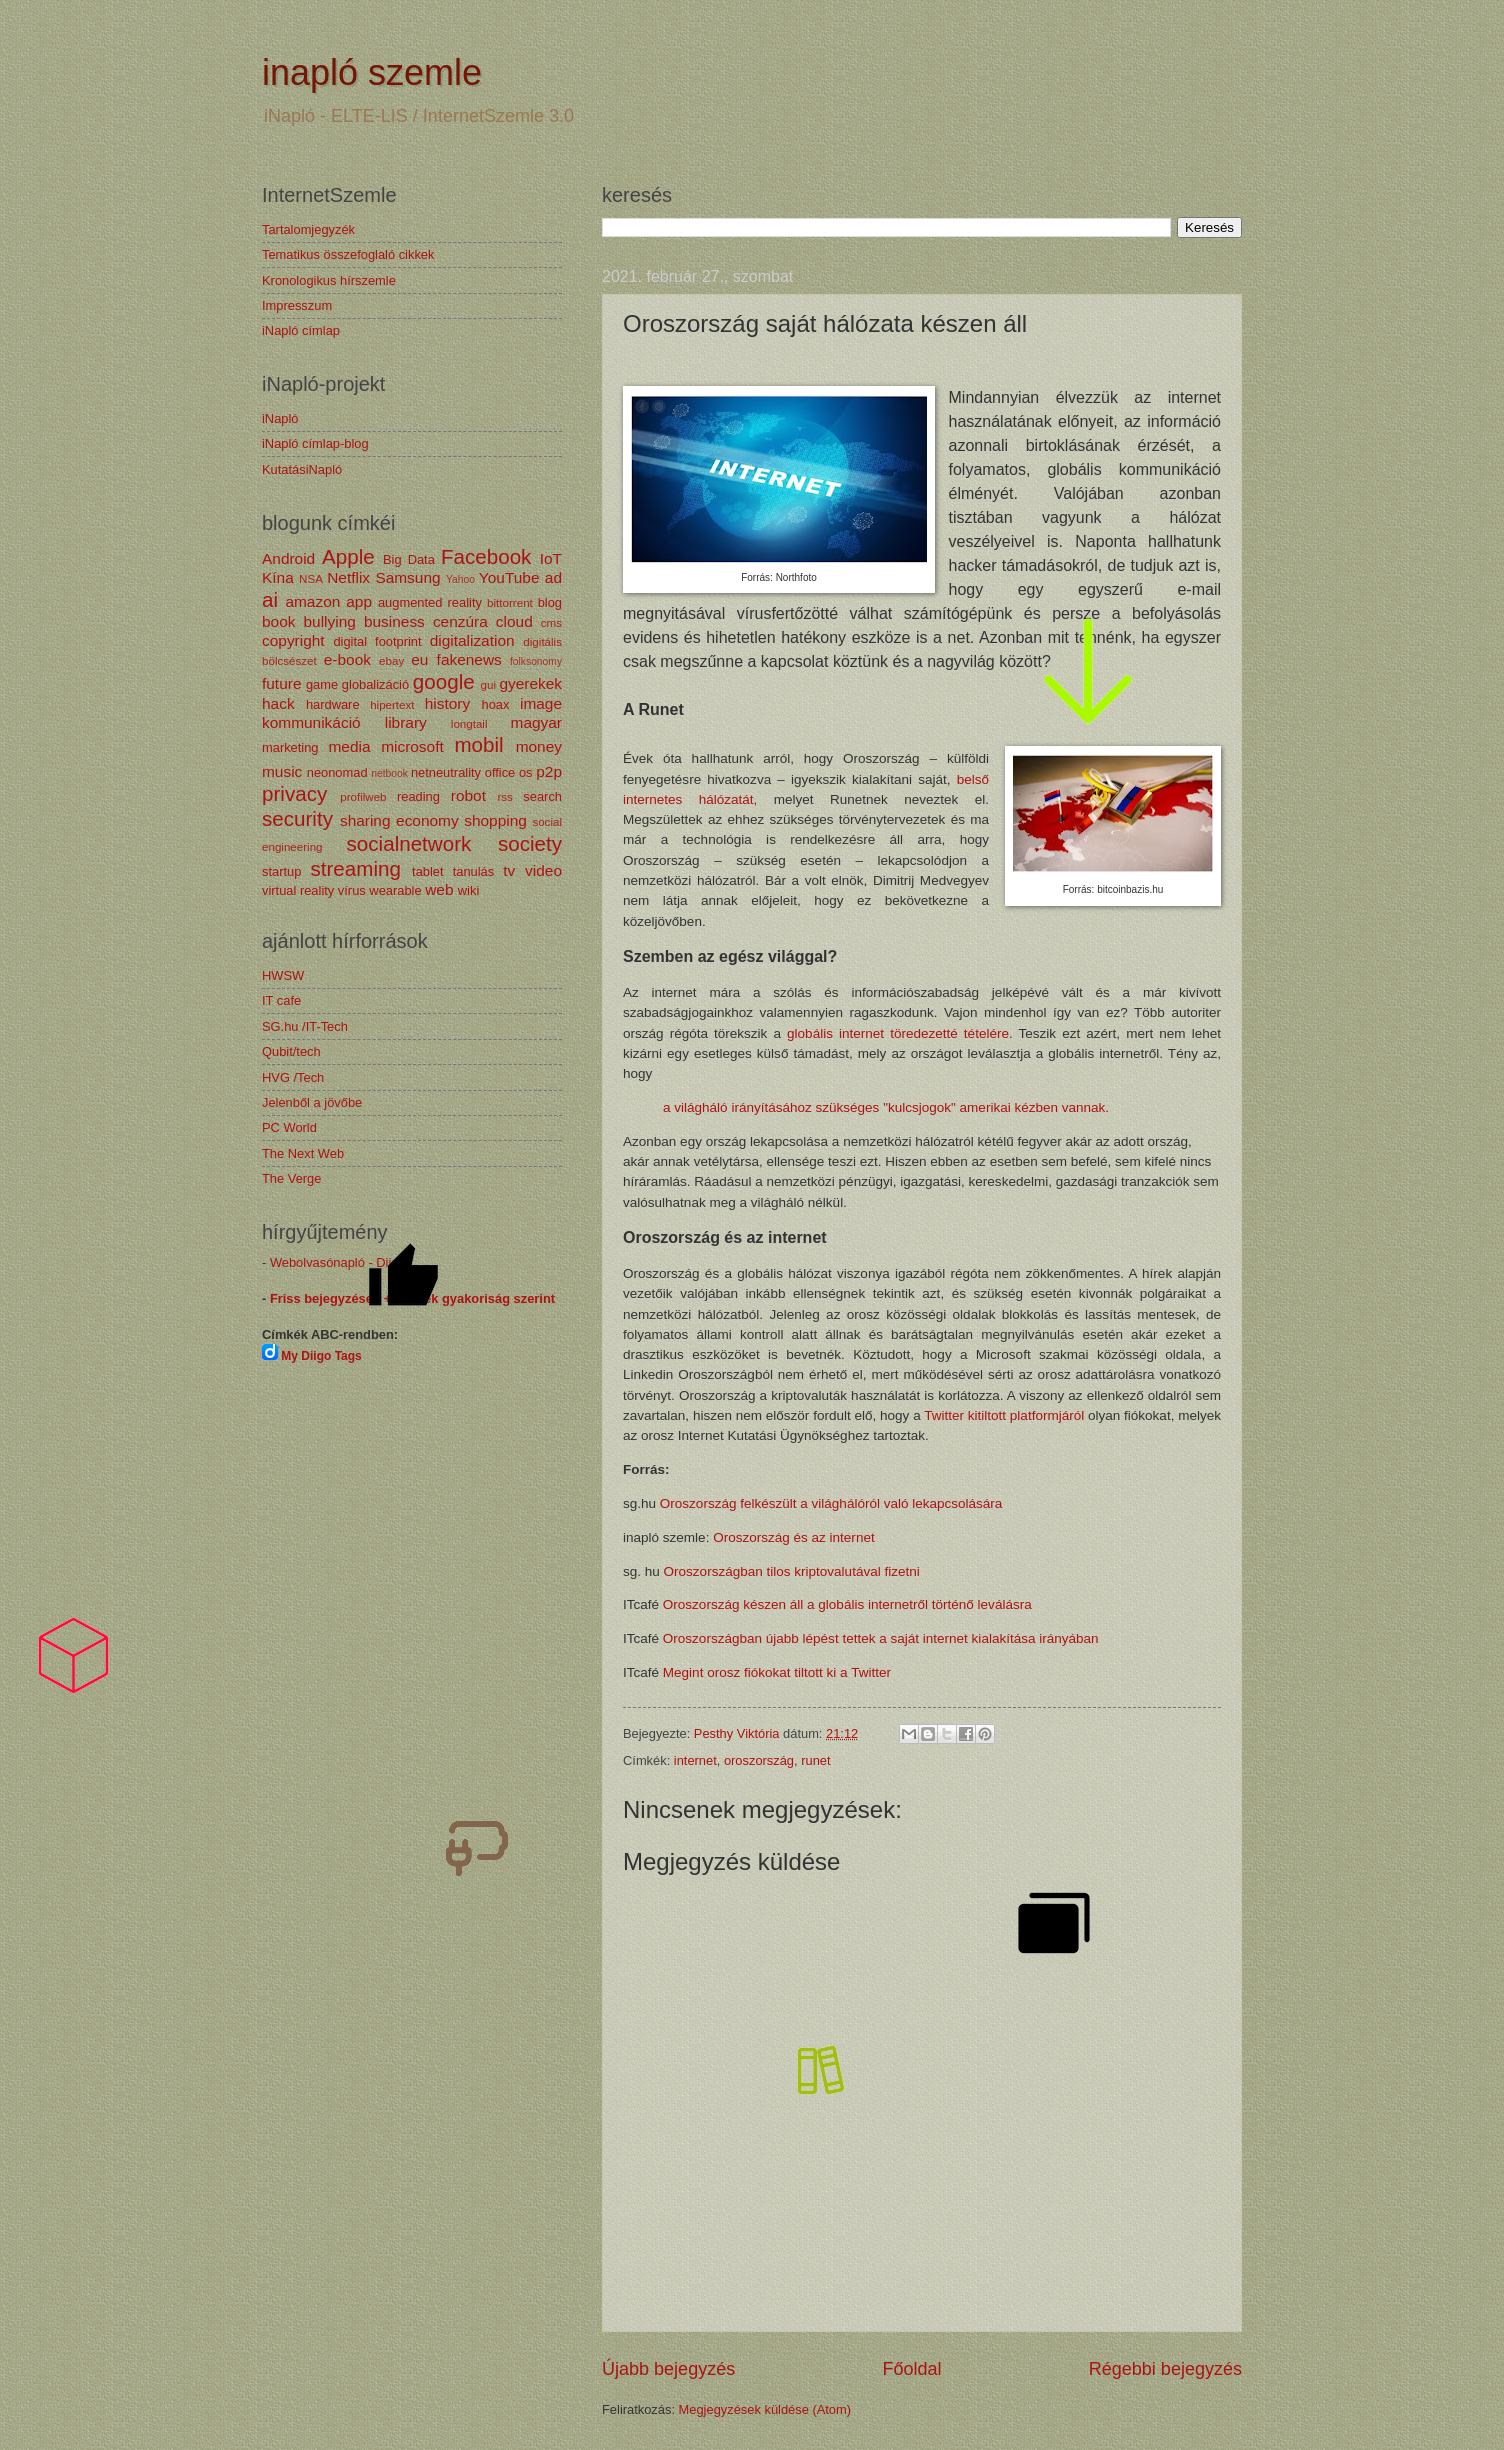 This screenshot has height=2450, width=1504. Describe the element at coordinates (1088, 671) in the screenshot. I see `scroll down or view more content` at that location.